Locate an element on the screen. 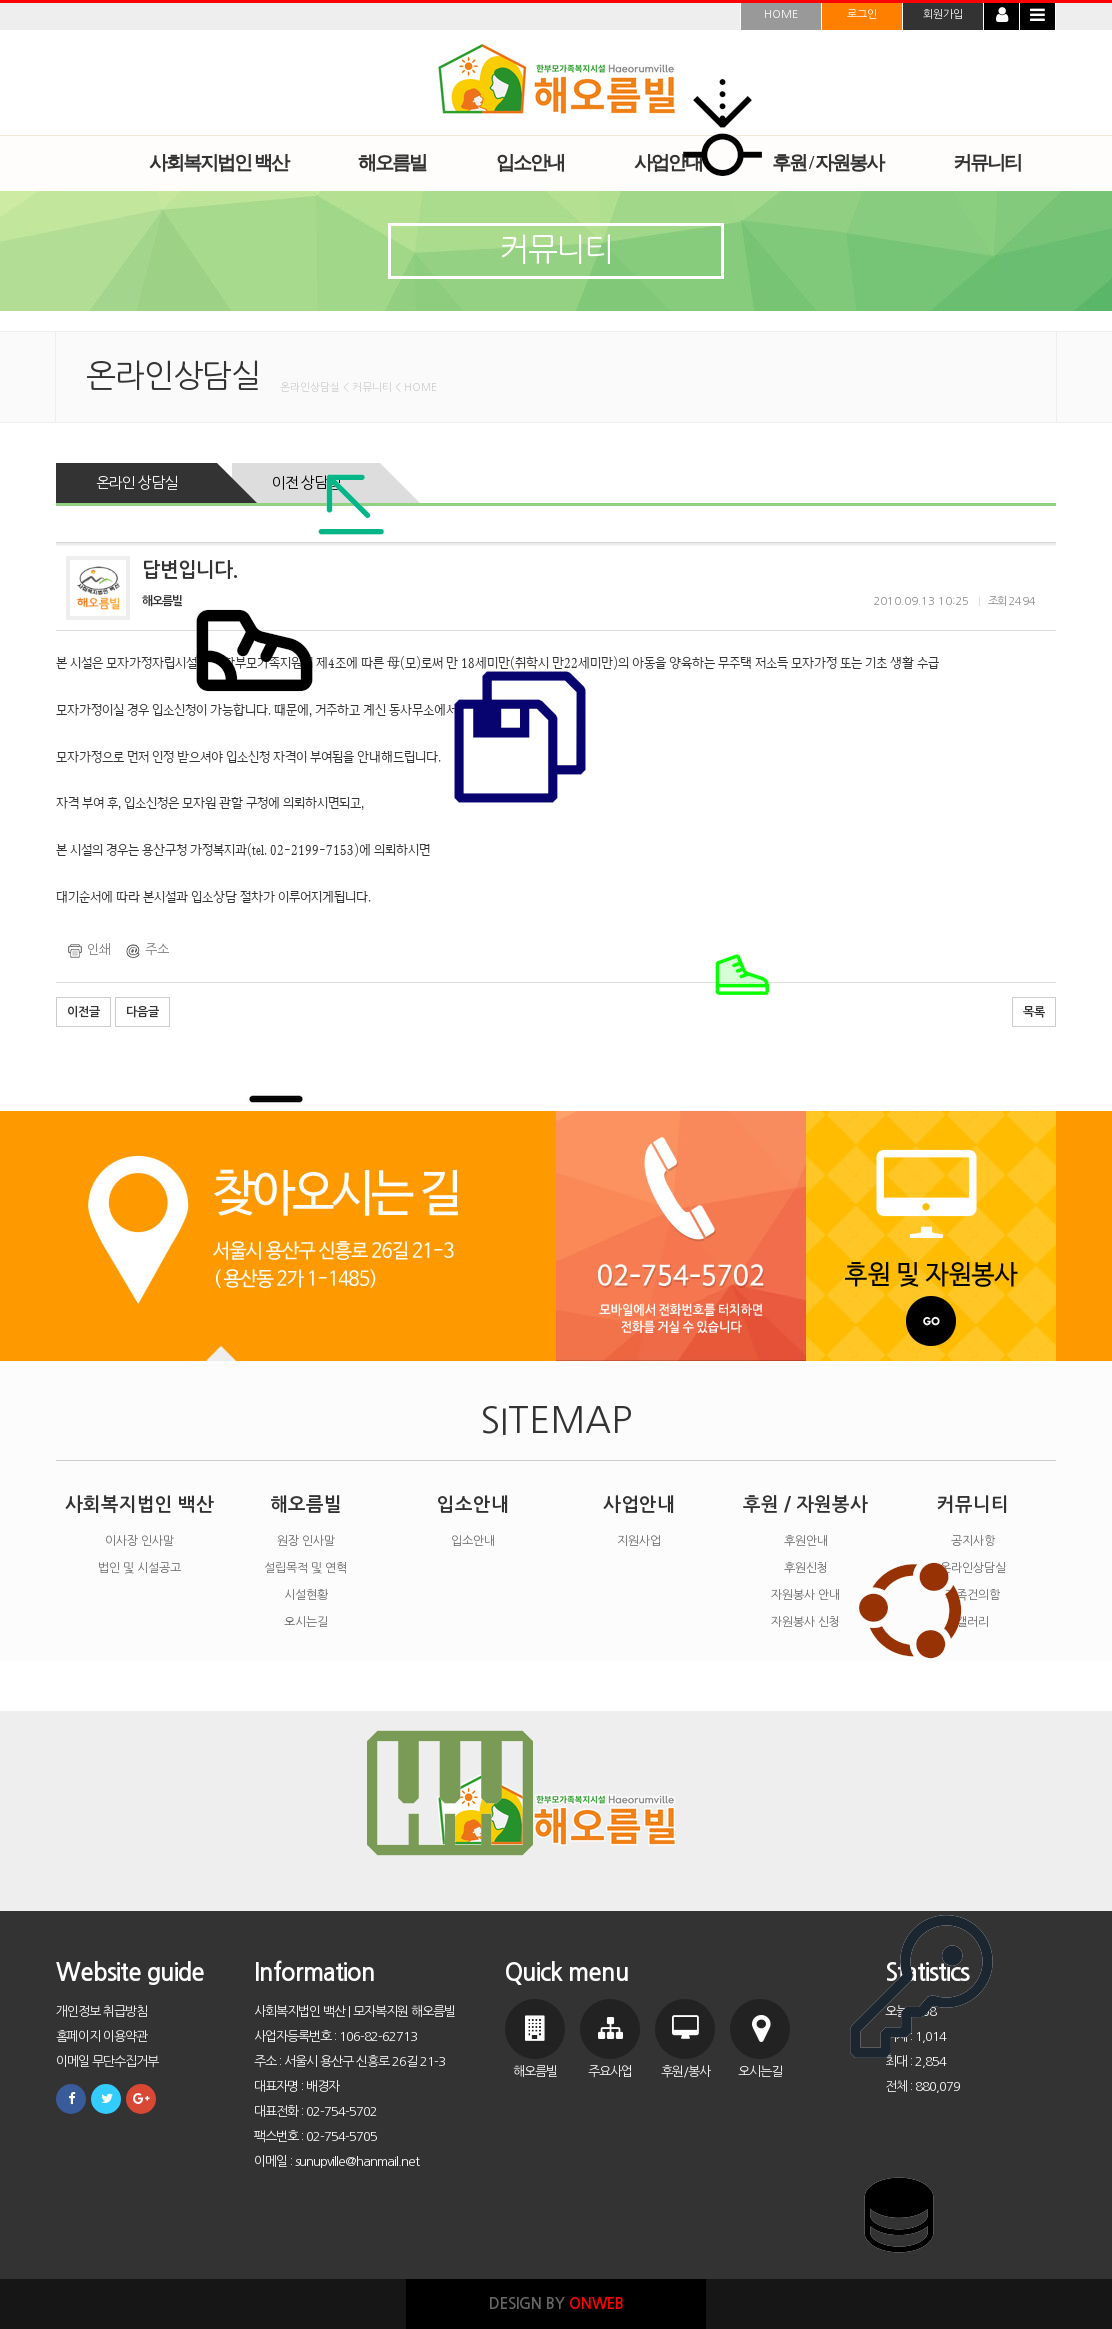 Image resolution: width=1112 pixels, height=2329 pixels. insert a horizontal divider line is located at coordinates (276, 1099).